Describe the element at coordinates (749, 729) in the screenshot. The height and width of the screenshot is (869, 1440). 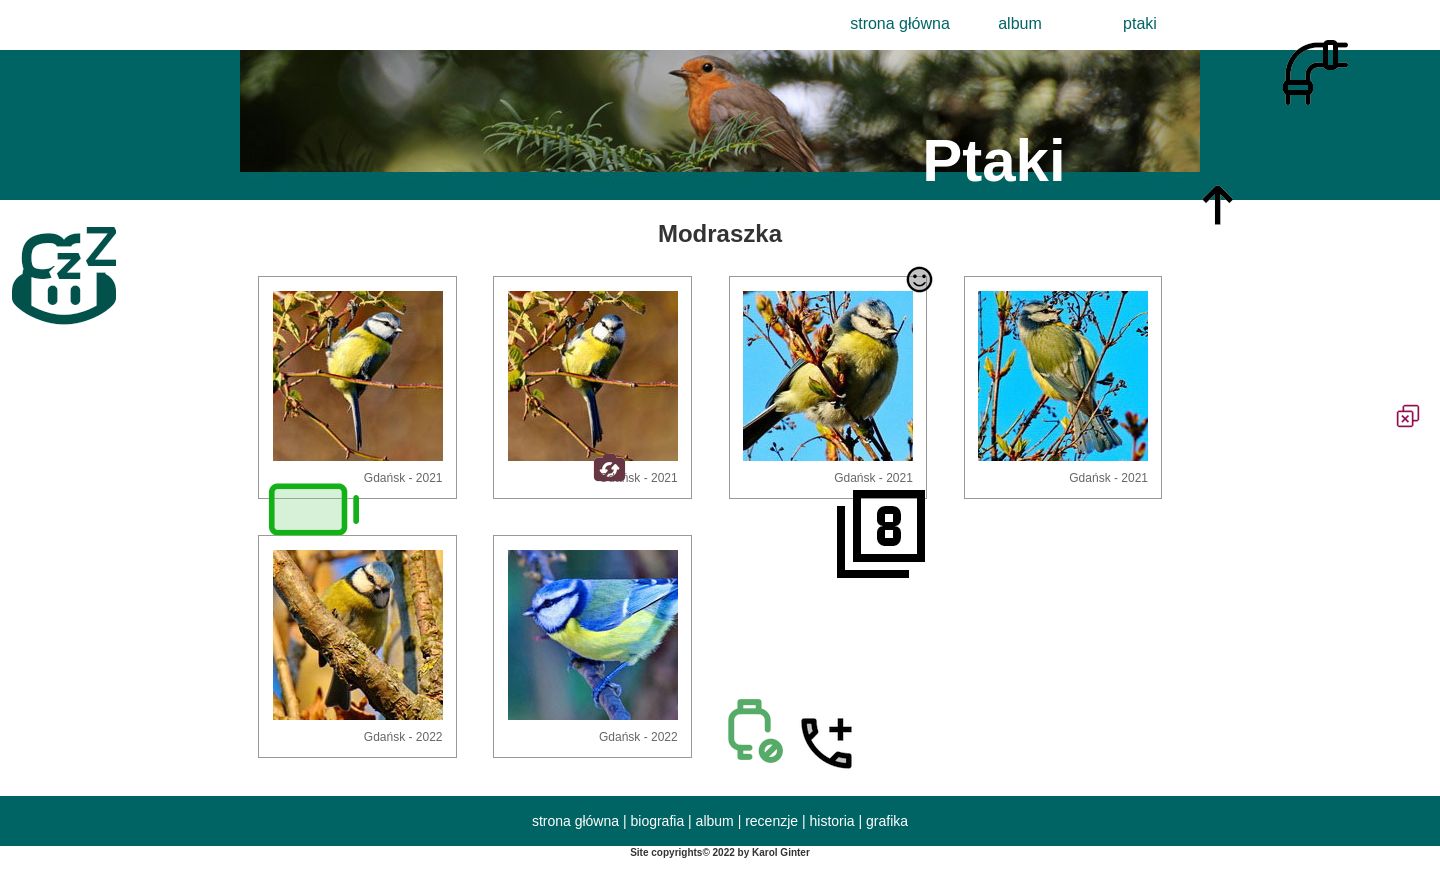
I see `cancel smartwatch pairing` at that location.